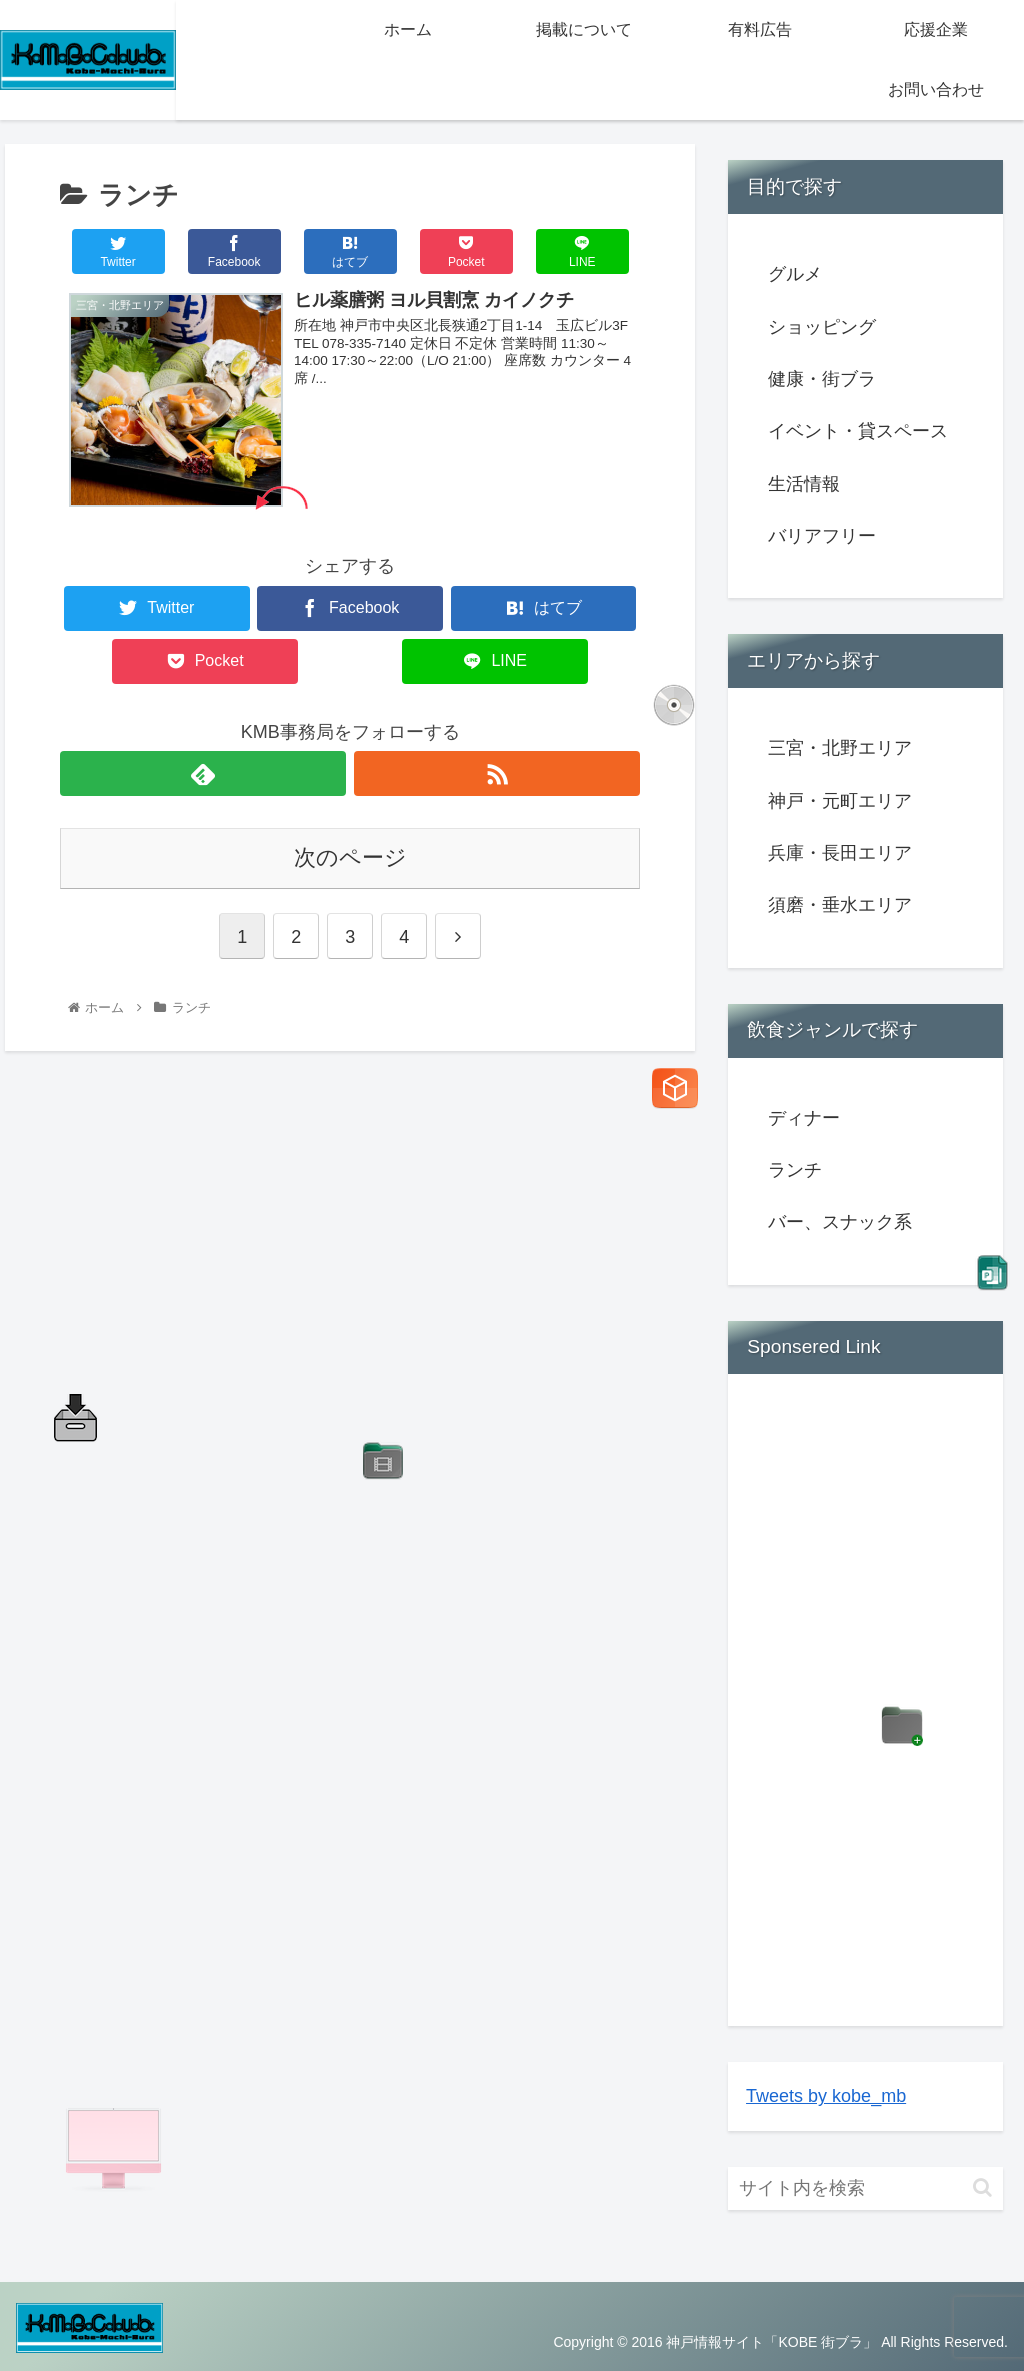 This screenshot has height=2371, width=1024. Describe the element at coordinates (113, 2146) in the screenshot. I see `indicates this mac in system preferences or finder` at that location.